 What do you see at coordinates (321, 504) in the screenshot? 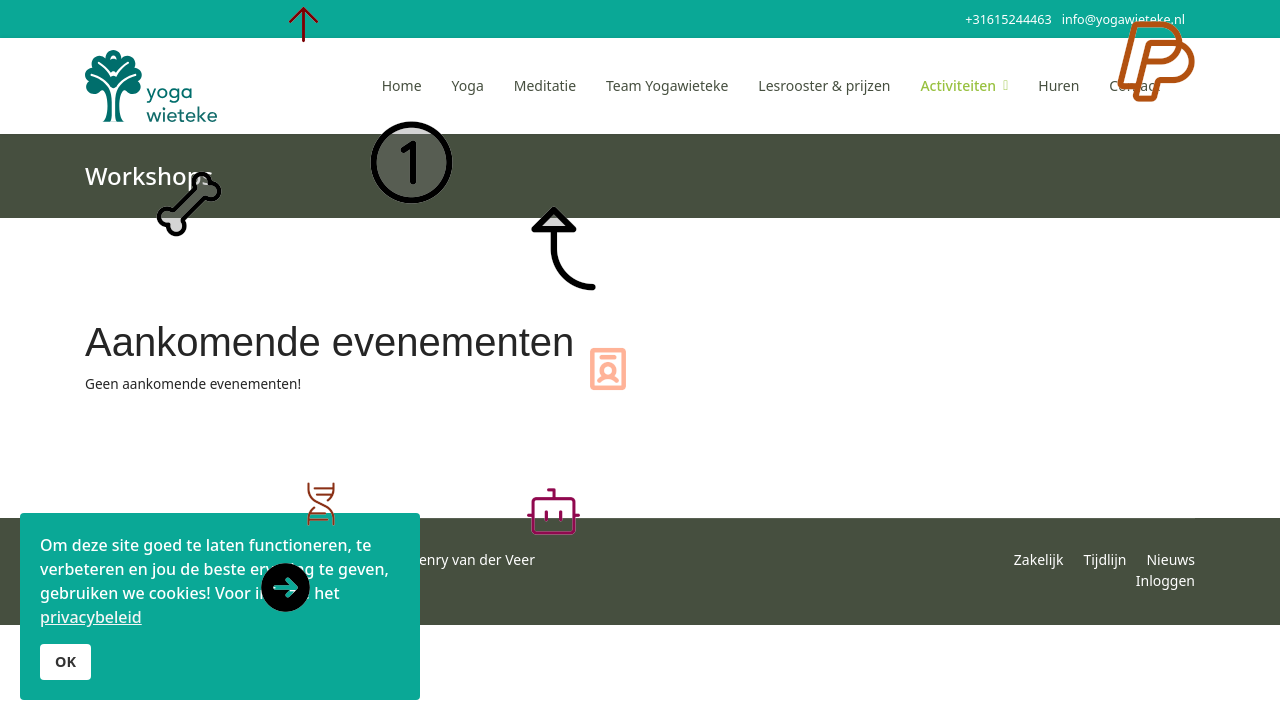
I see `access genetics or DNA-related features` at bounding box center [321, 504].